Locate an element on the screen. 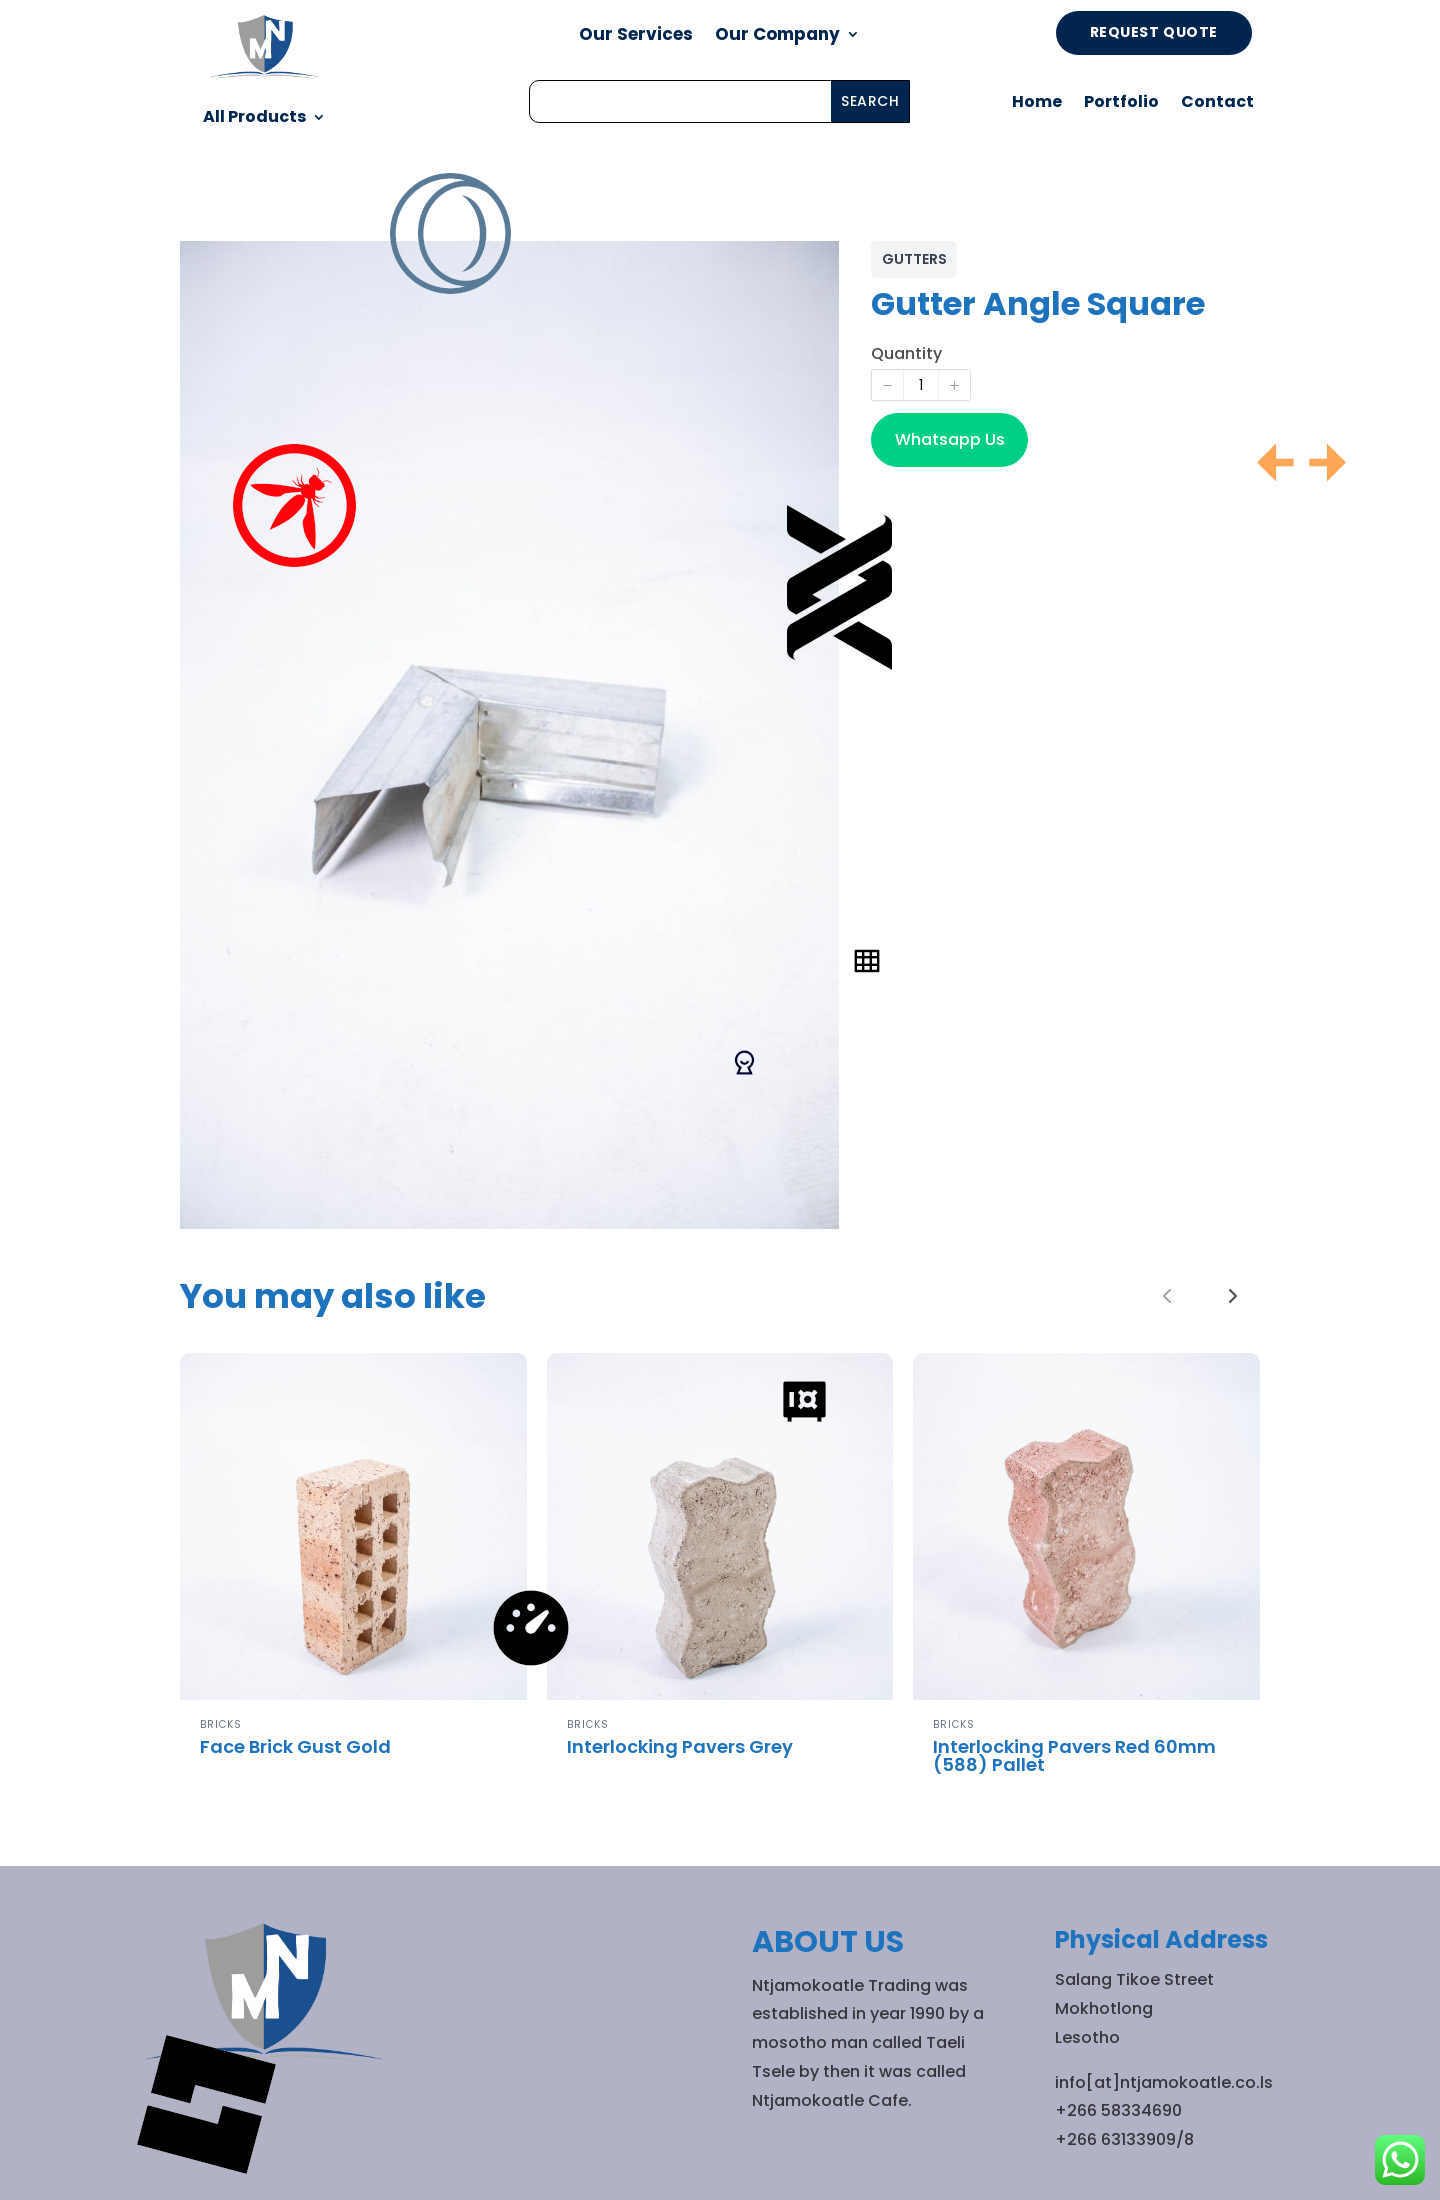 The height and width of the screenshot is (2200, 1440). helix brand logo is located at coordinates (839, 587).